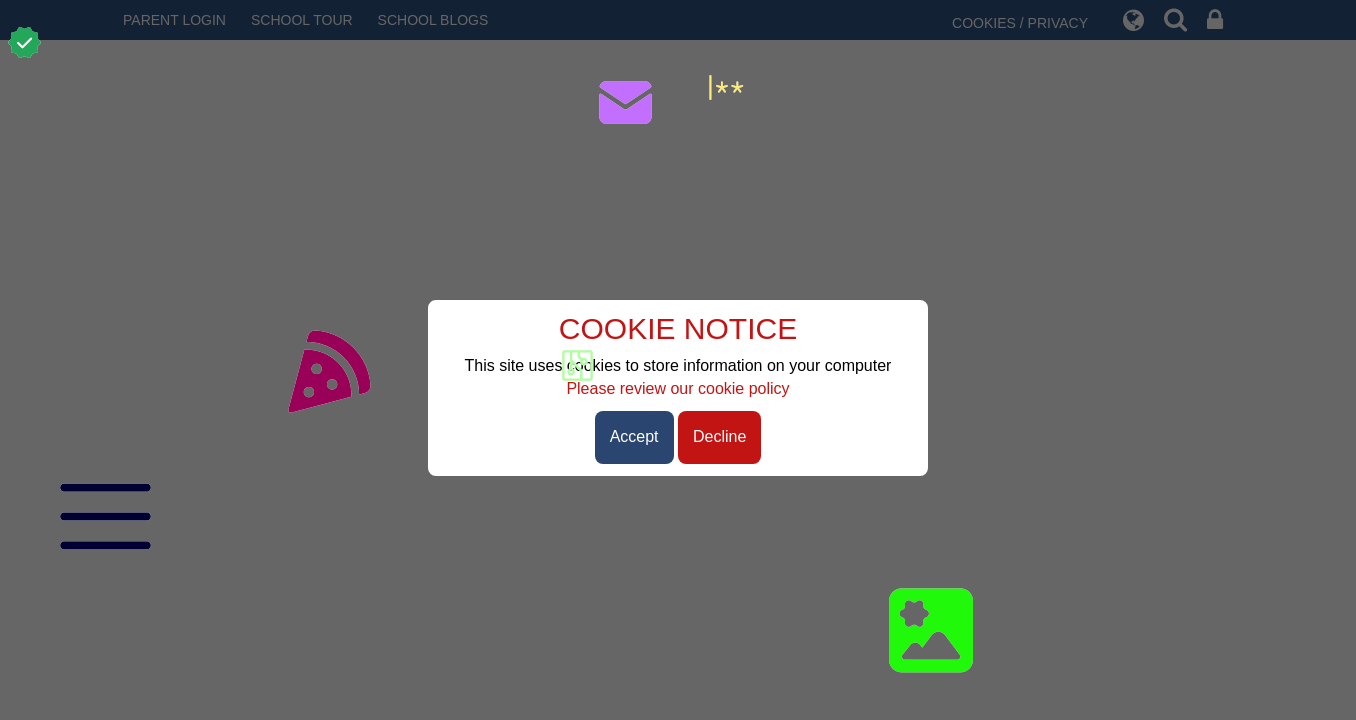  What do you see at coordinates (24, 42) in the screenshot?
I see `indicates a verified discord server` at bounding box center [24, 42].